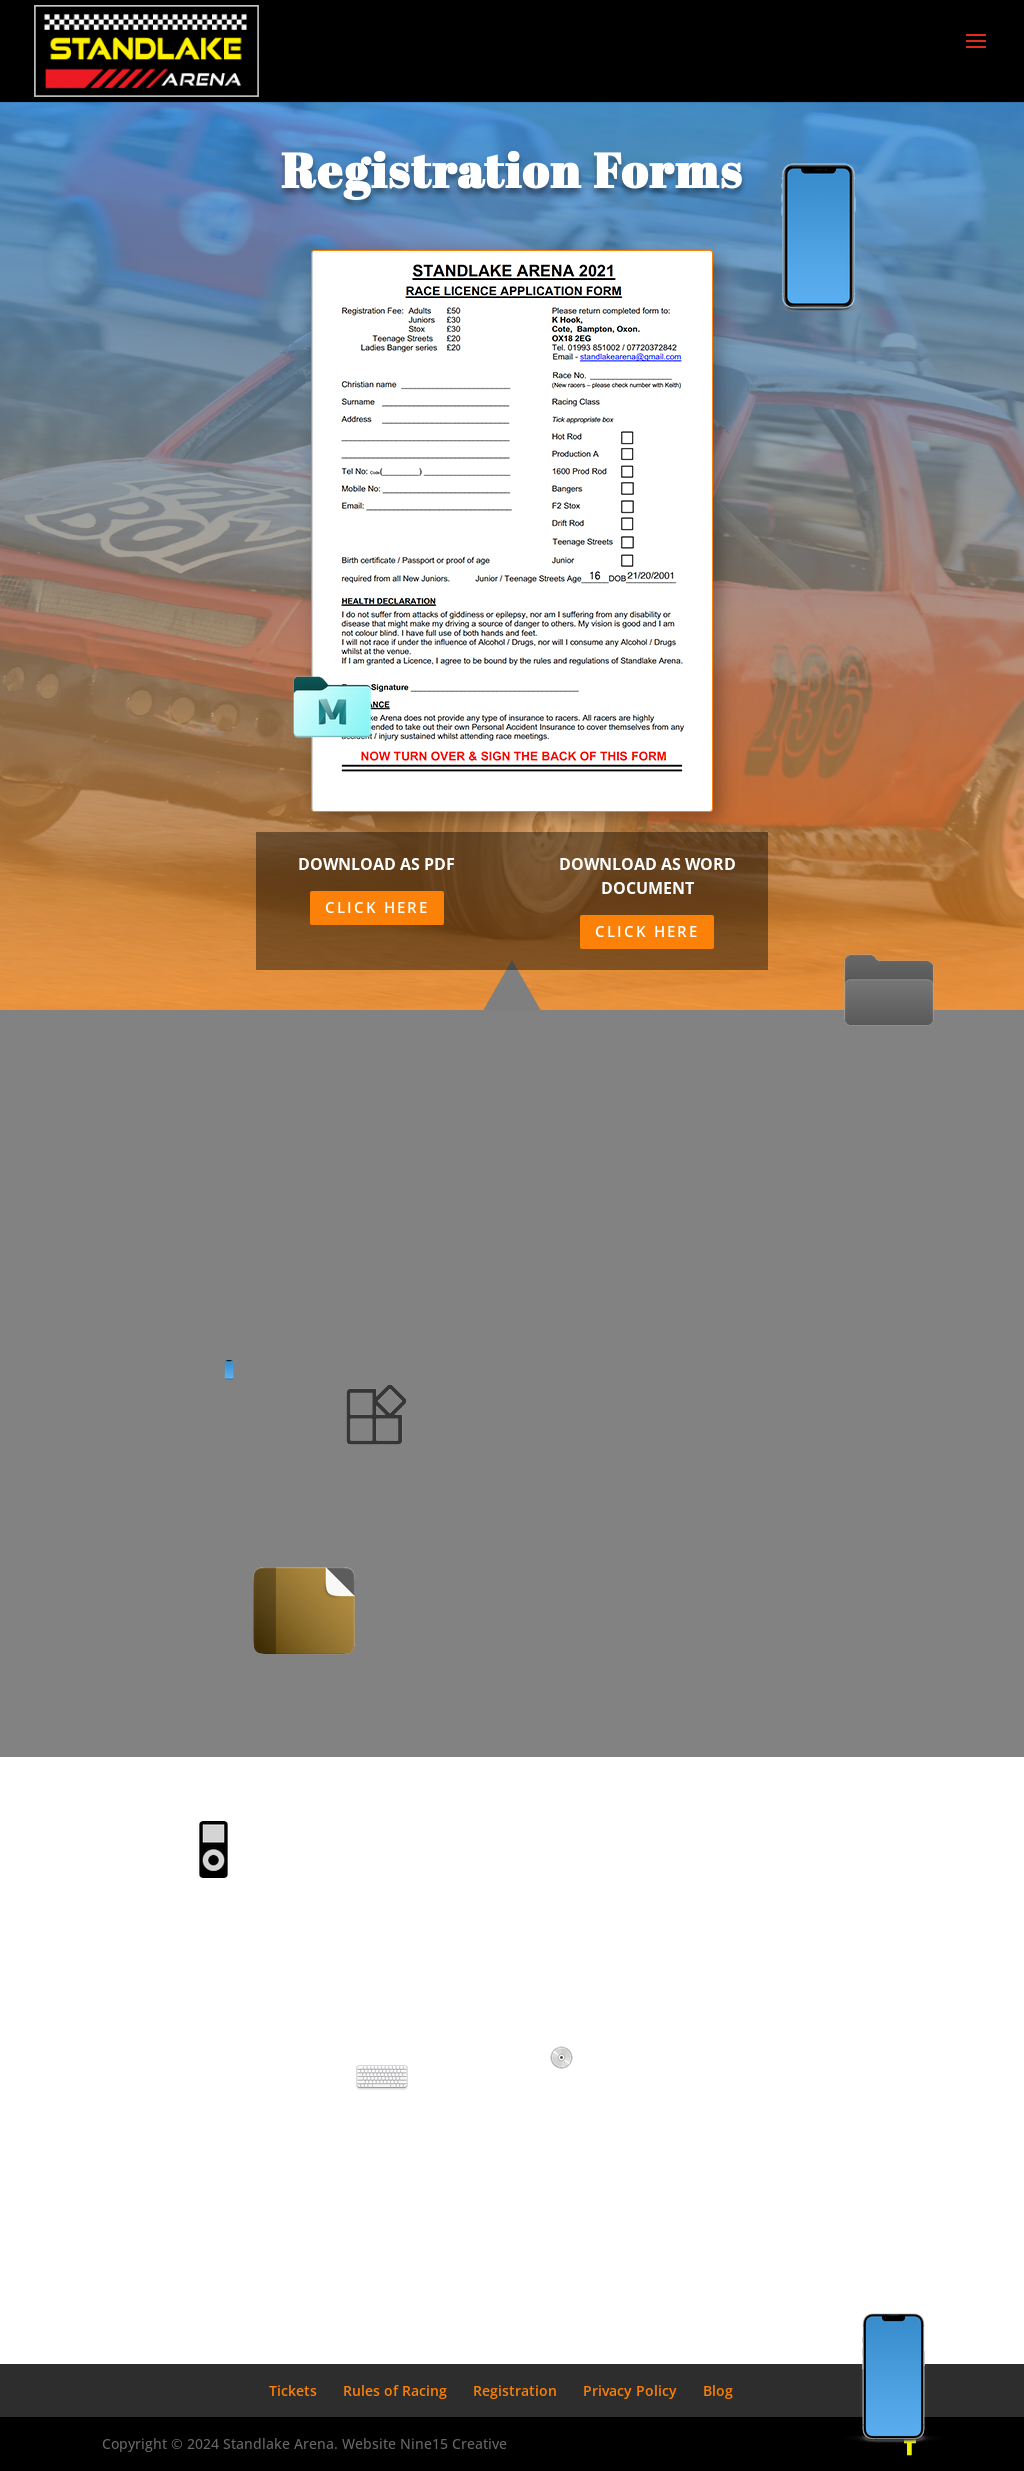 The width and height of the screenshot is (1024, 2471). I want to click on iPhone 12 device icon, so click(229, 1370).